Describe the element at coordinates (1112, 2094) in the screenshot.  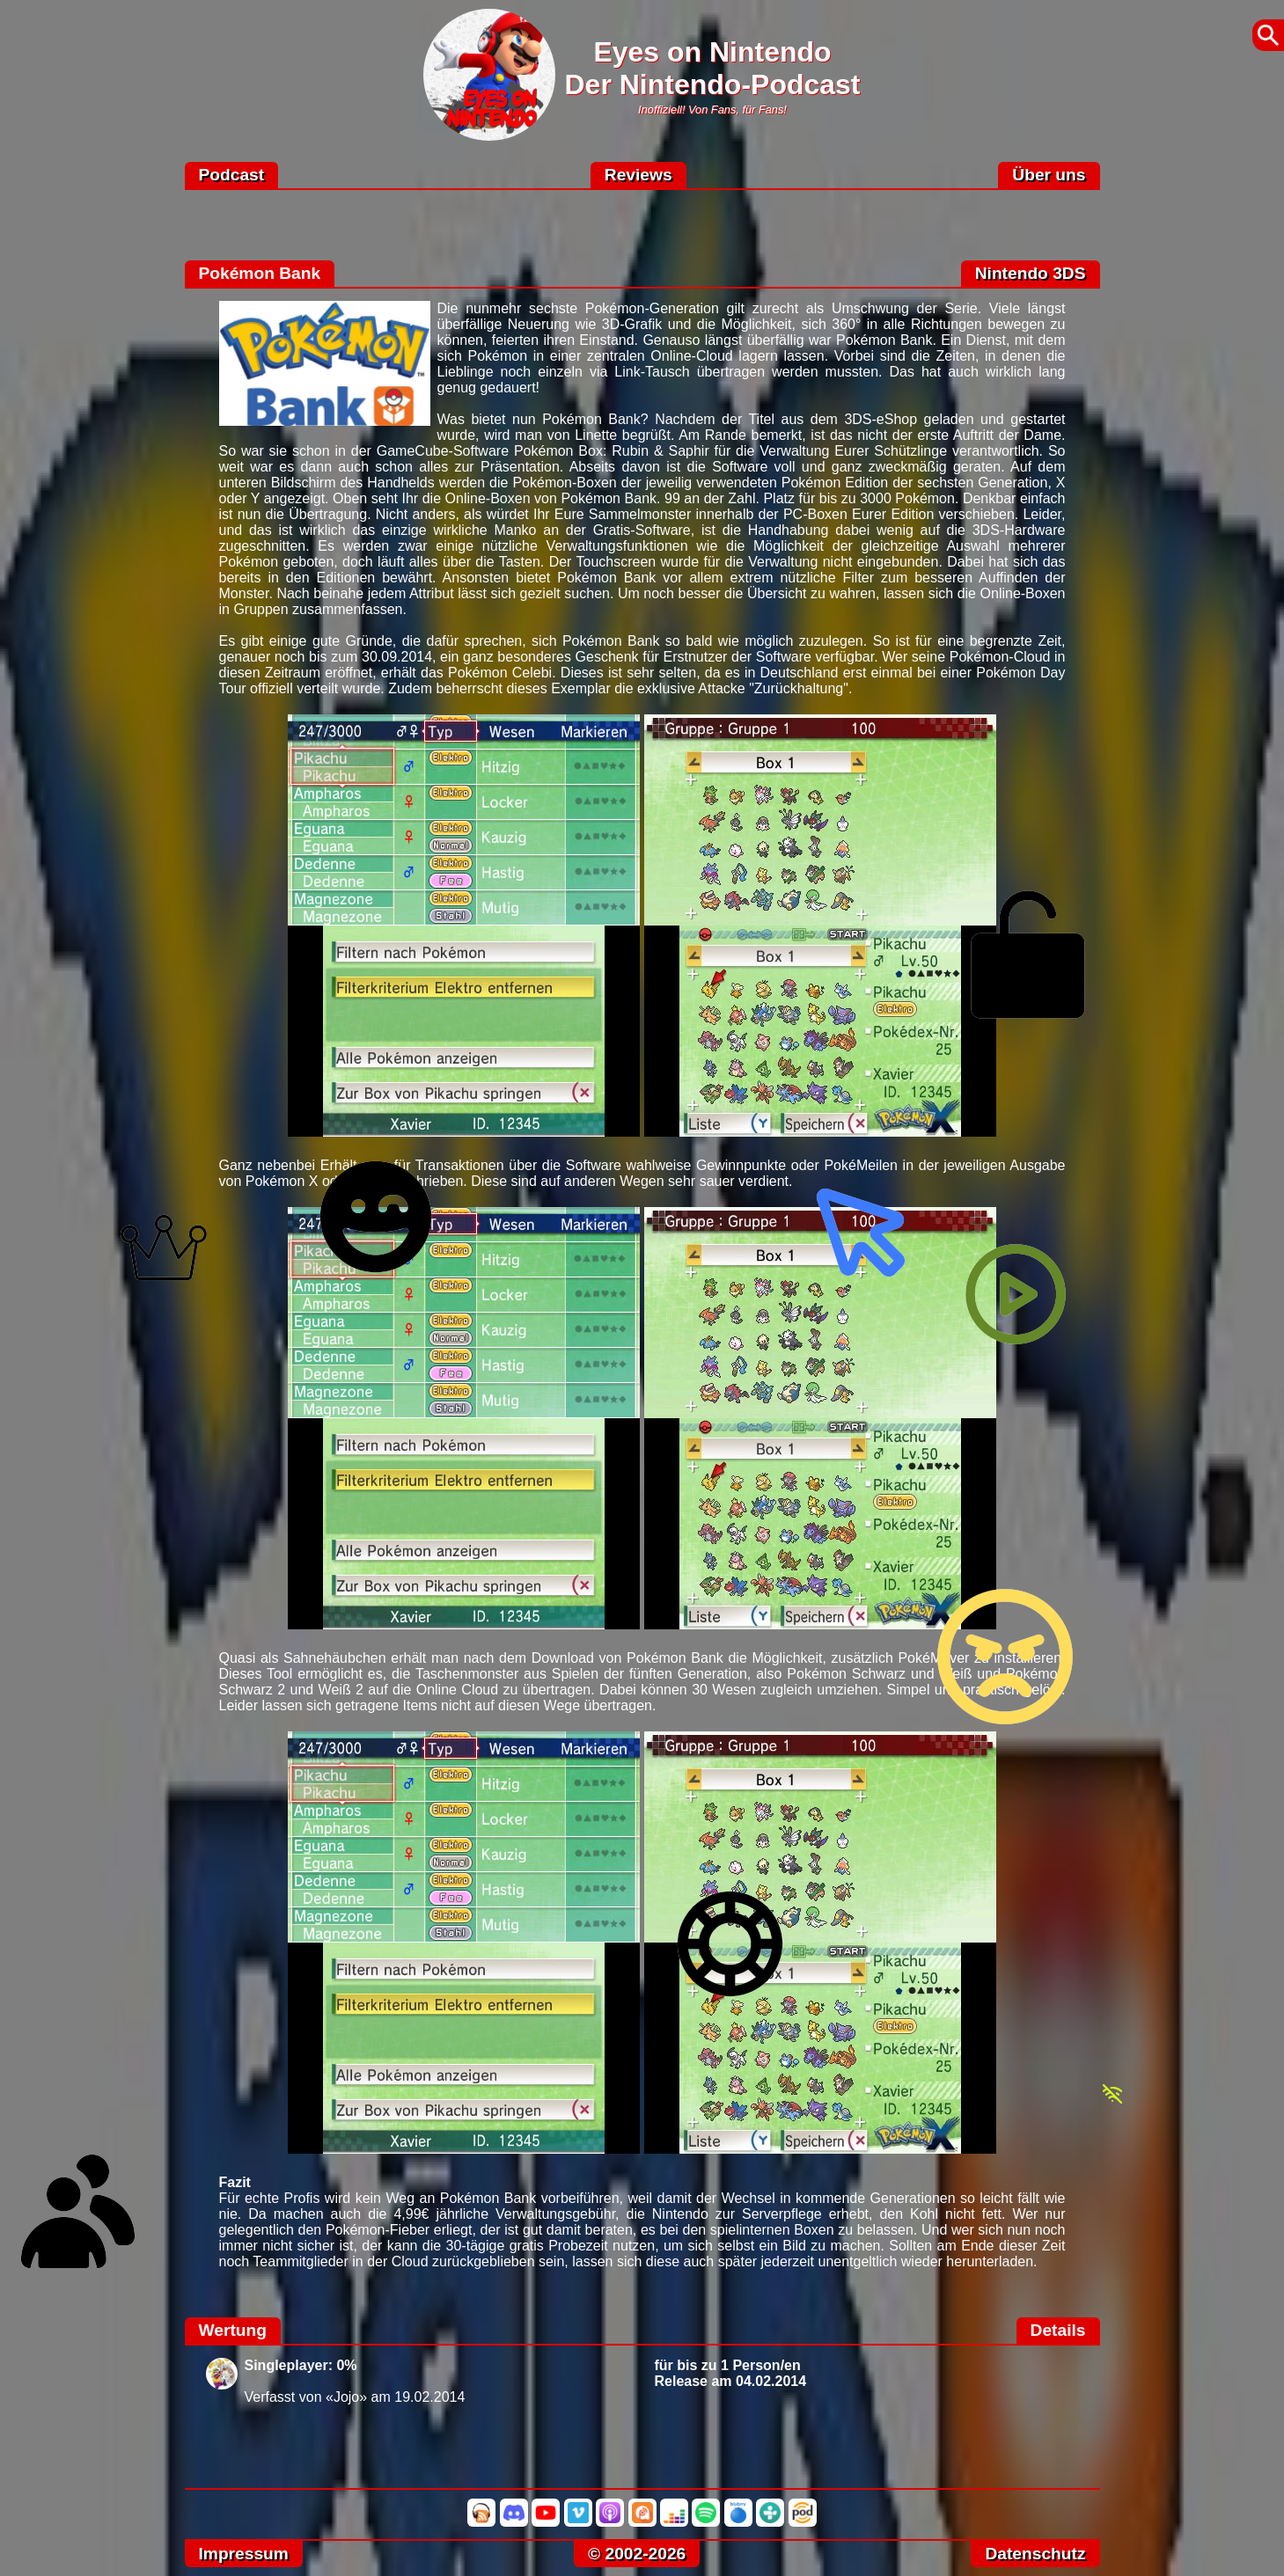
I see `indicates wifi is currently disabled` at that location.